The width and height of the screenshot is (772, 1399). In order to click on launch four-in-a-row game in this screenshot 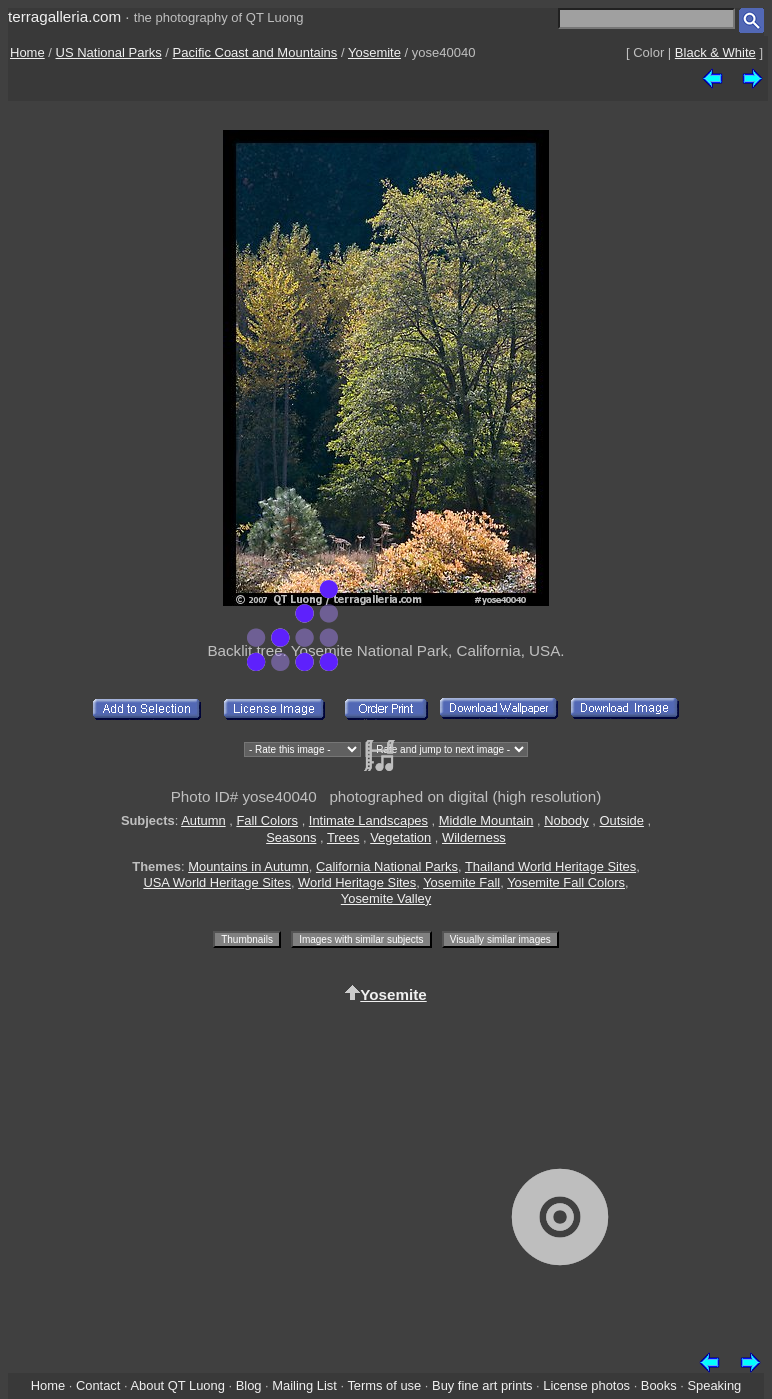, I will do `click(295, 622)`.